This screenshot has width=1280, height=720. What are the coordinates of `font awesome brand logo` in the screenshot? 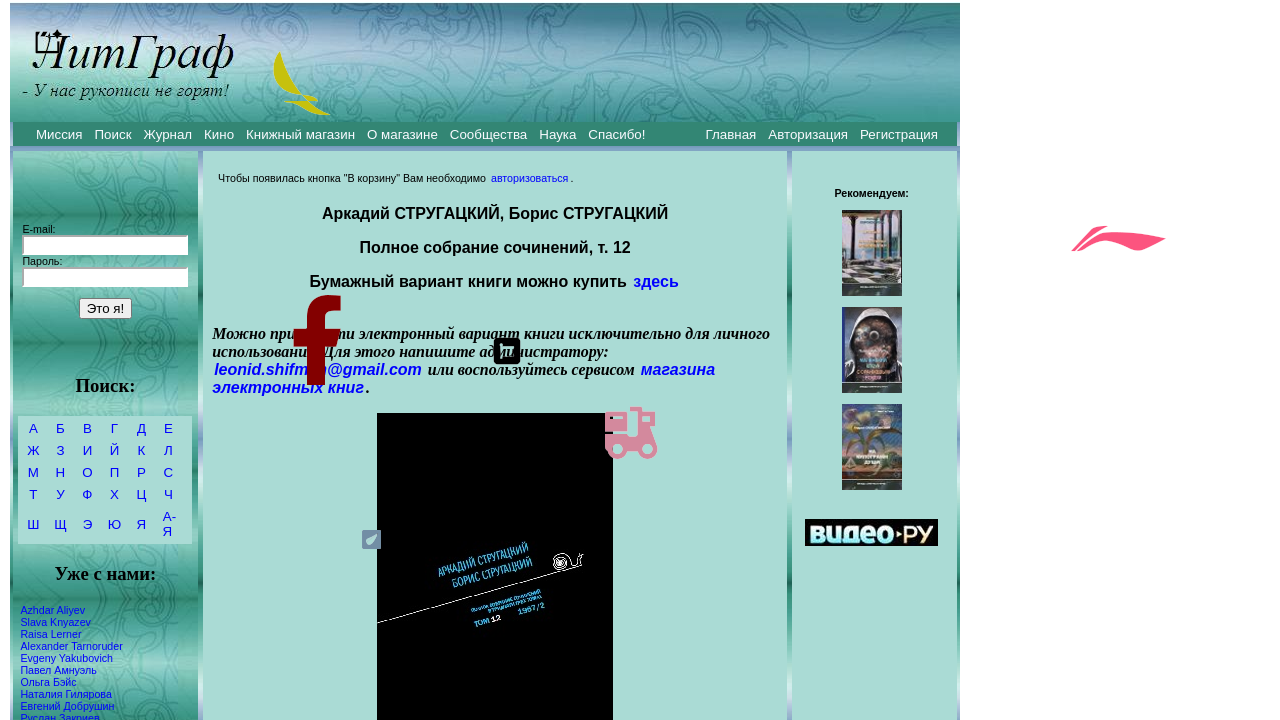 It's located at (507, 351).